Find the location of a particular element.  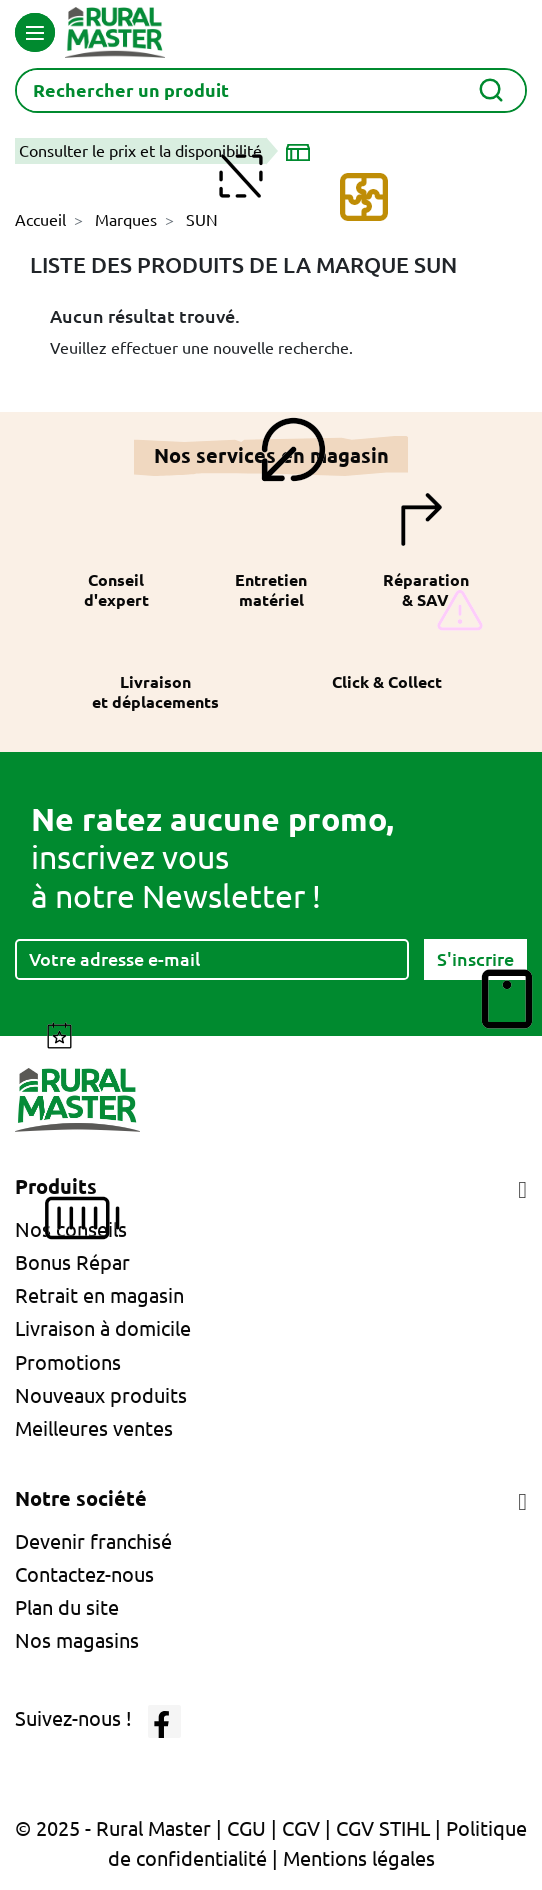

indicates battery is fully charged is located at coordinates (81, 1218).